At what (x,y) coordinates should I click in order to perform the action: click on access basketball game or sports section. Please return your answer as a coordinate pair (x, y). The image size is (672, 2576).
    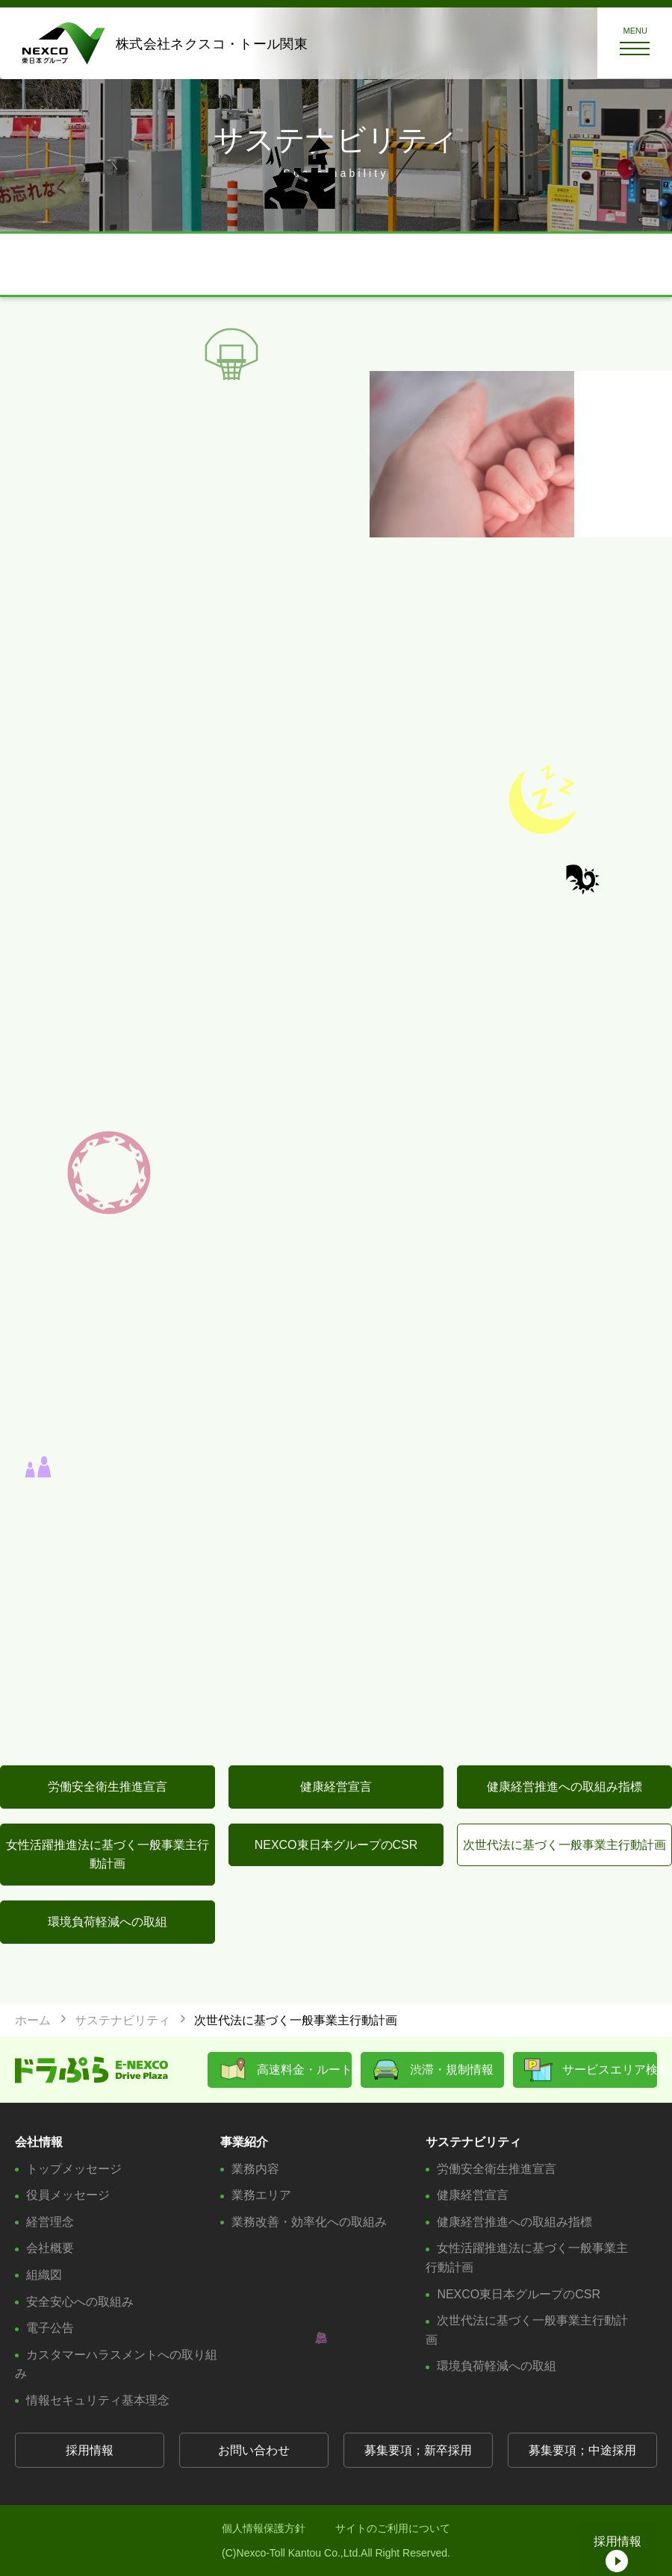
    Looking at the image, I should click on (231, 355).